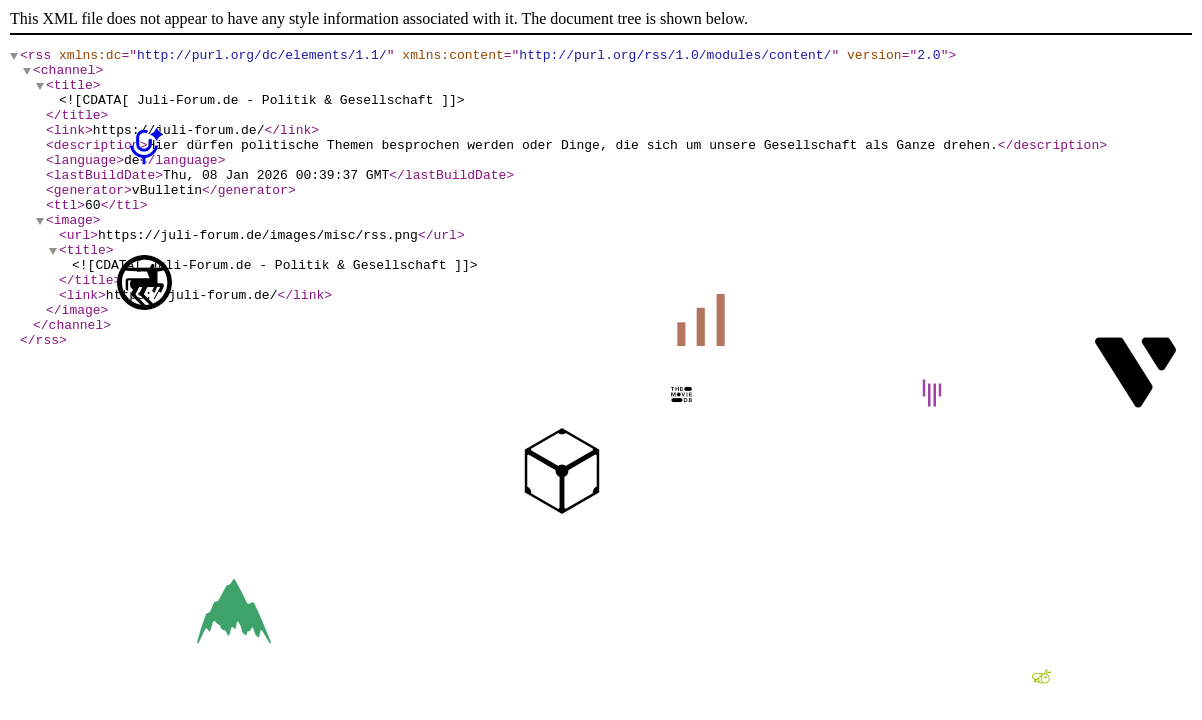 The width and height of the screenshot is (1202, 720). Describe the element at coordinates (701, 320) in the screenshot. I see `simple analytics logo` at that location.